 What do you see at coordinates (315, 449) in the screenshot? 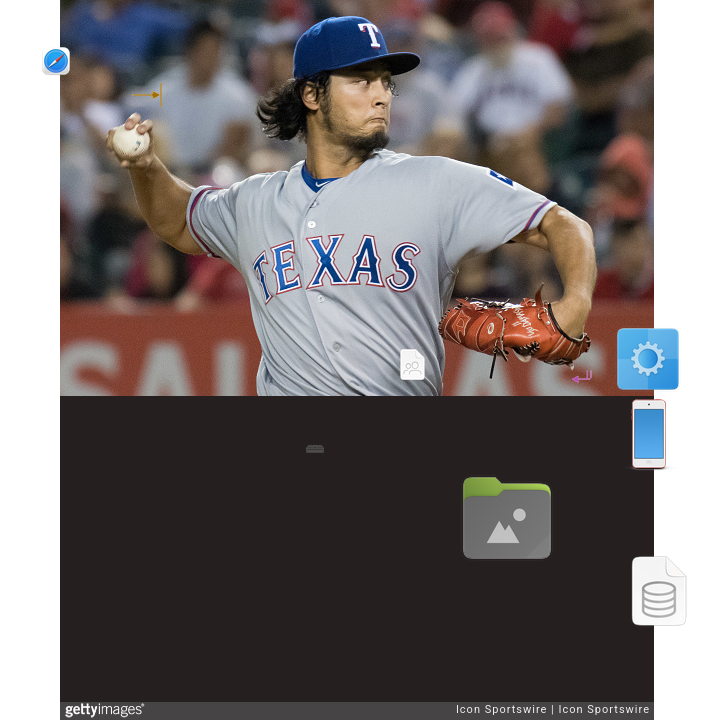
I see `mac mini device in finder sidebar` at bounding box center [315, 449].